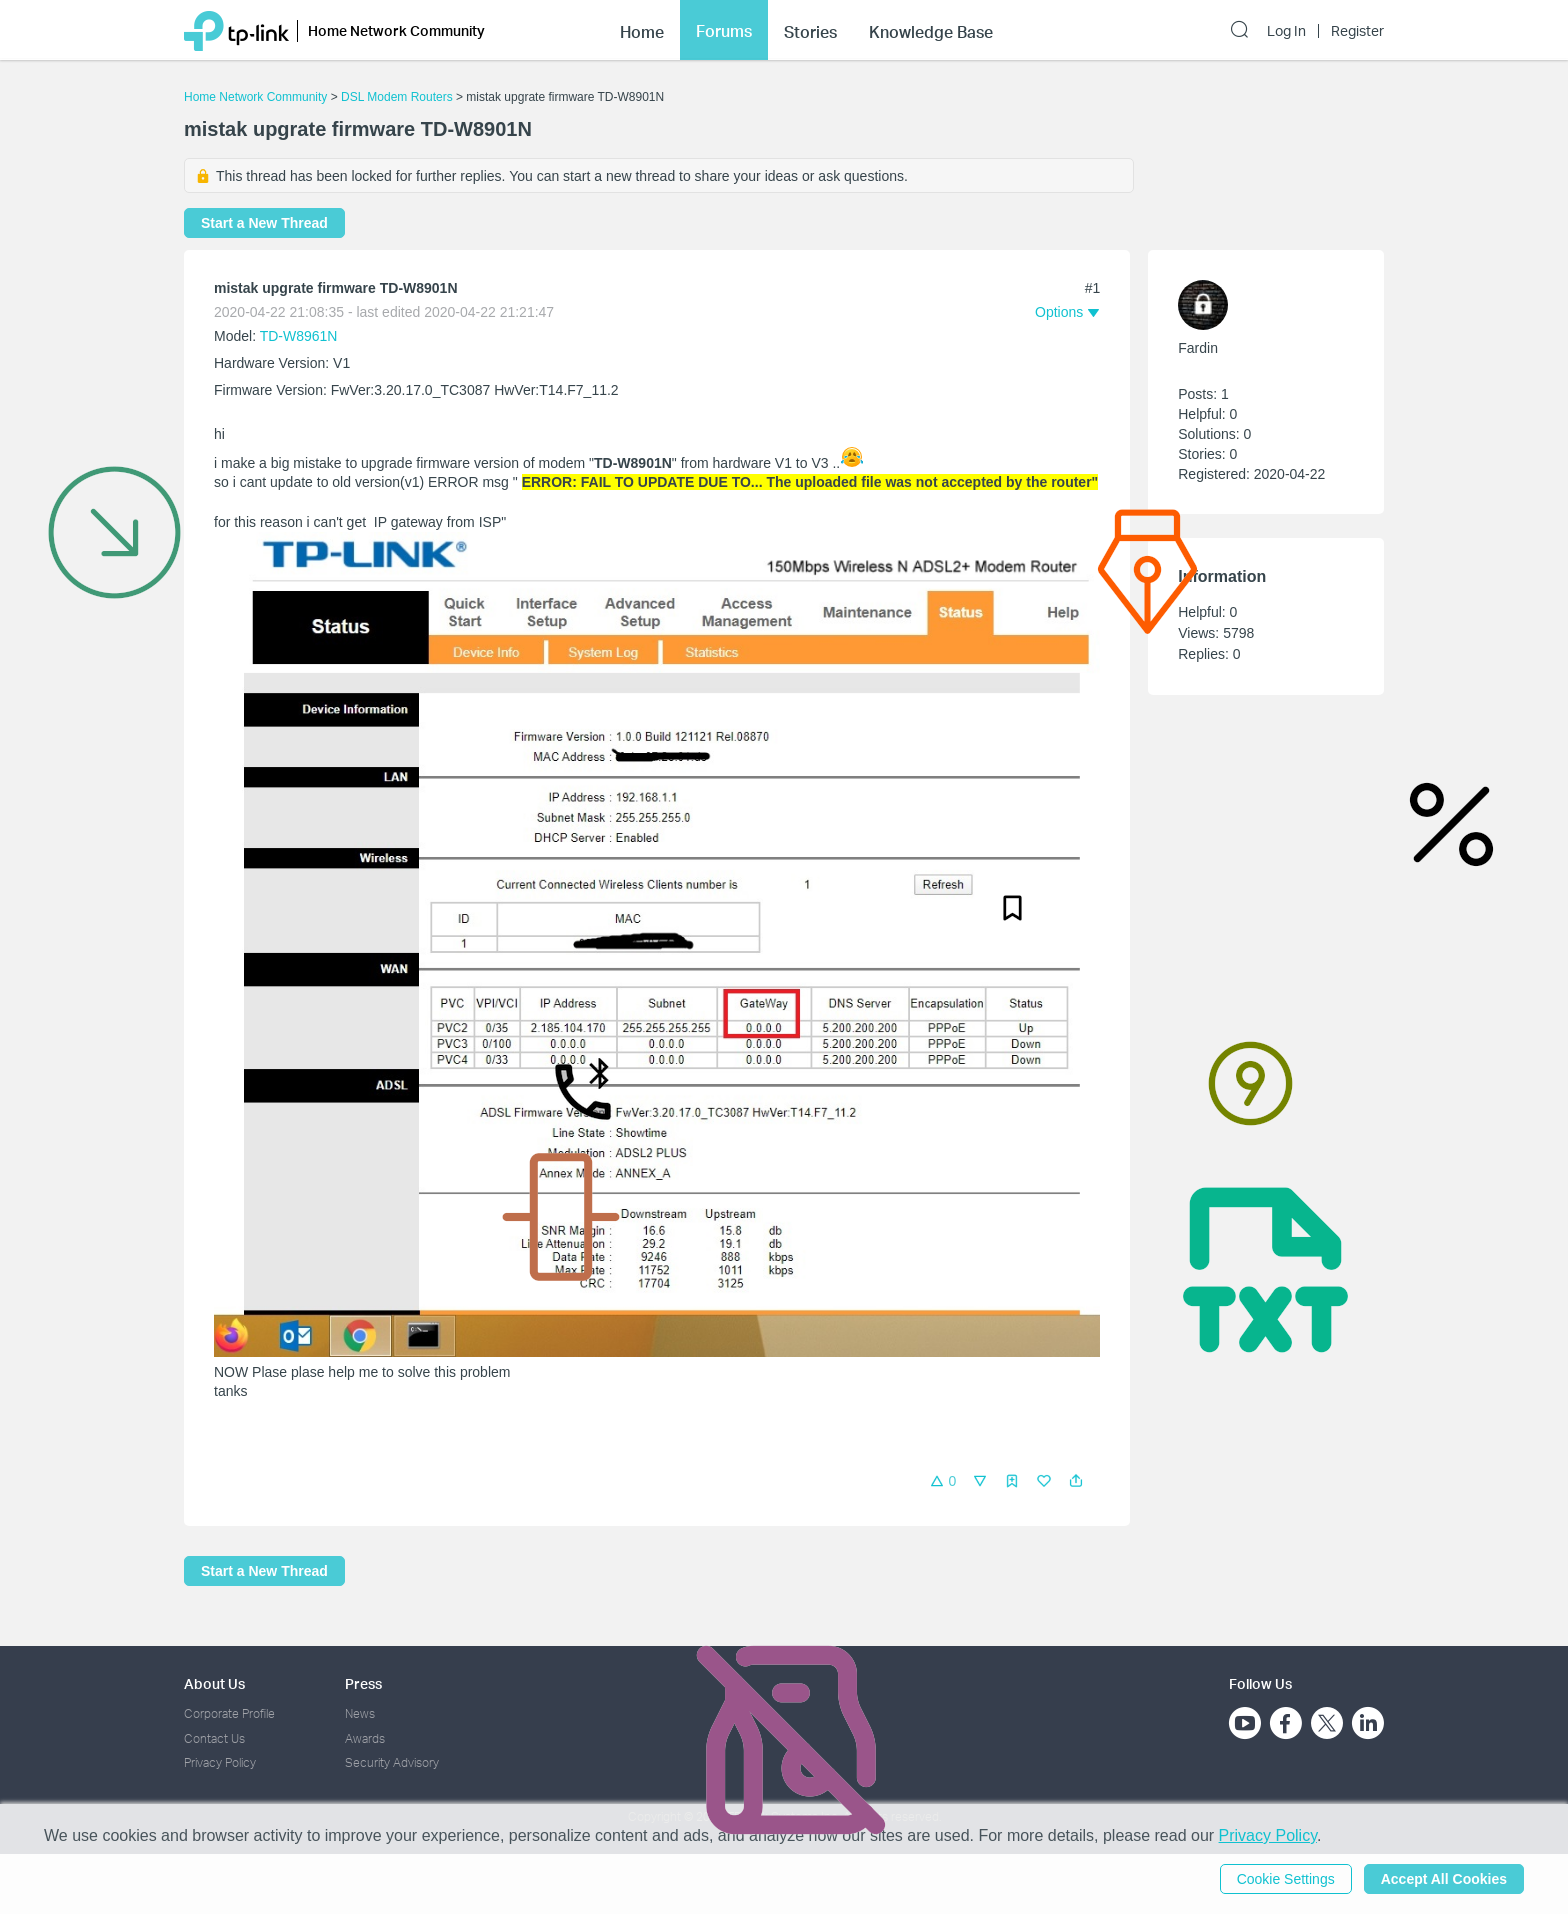 This screenshot has width=1568, height=1914. What do you see at coordinates (791, 1740) in the screenshot?
I see `item unavailable for takeout or delivery` at bounding box center [791, 1740].